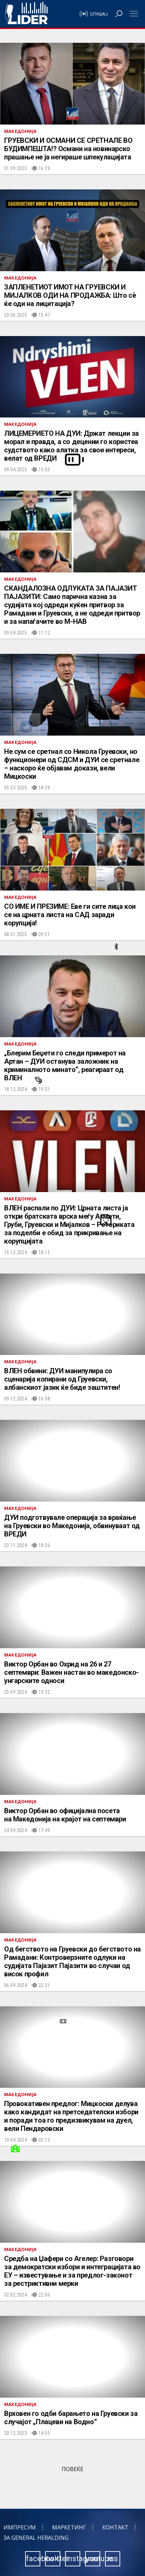 The width and height of the screenshot is (145, 2576). Describe the element at coordinates (63, 2021) in the screenshot. I see `access first aid or medical resources` at that location.